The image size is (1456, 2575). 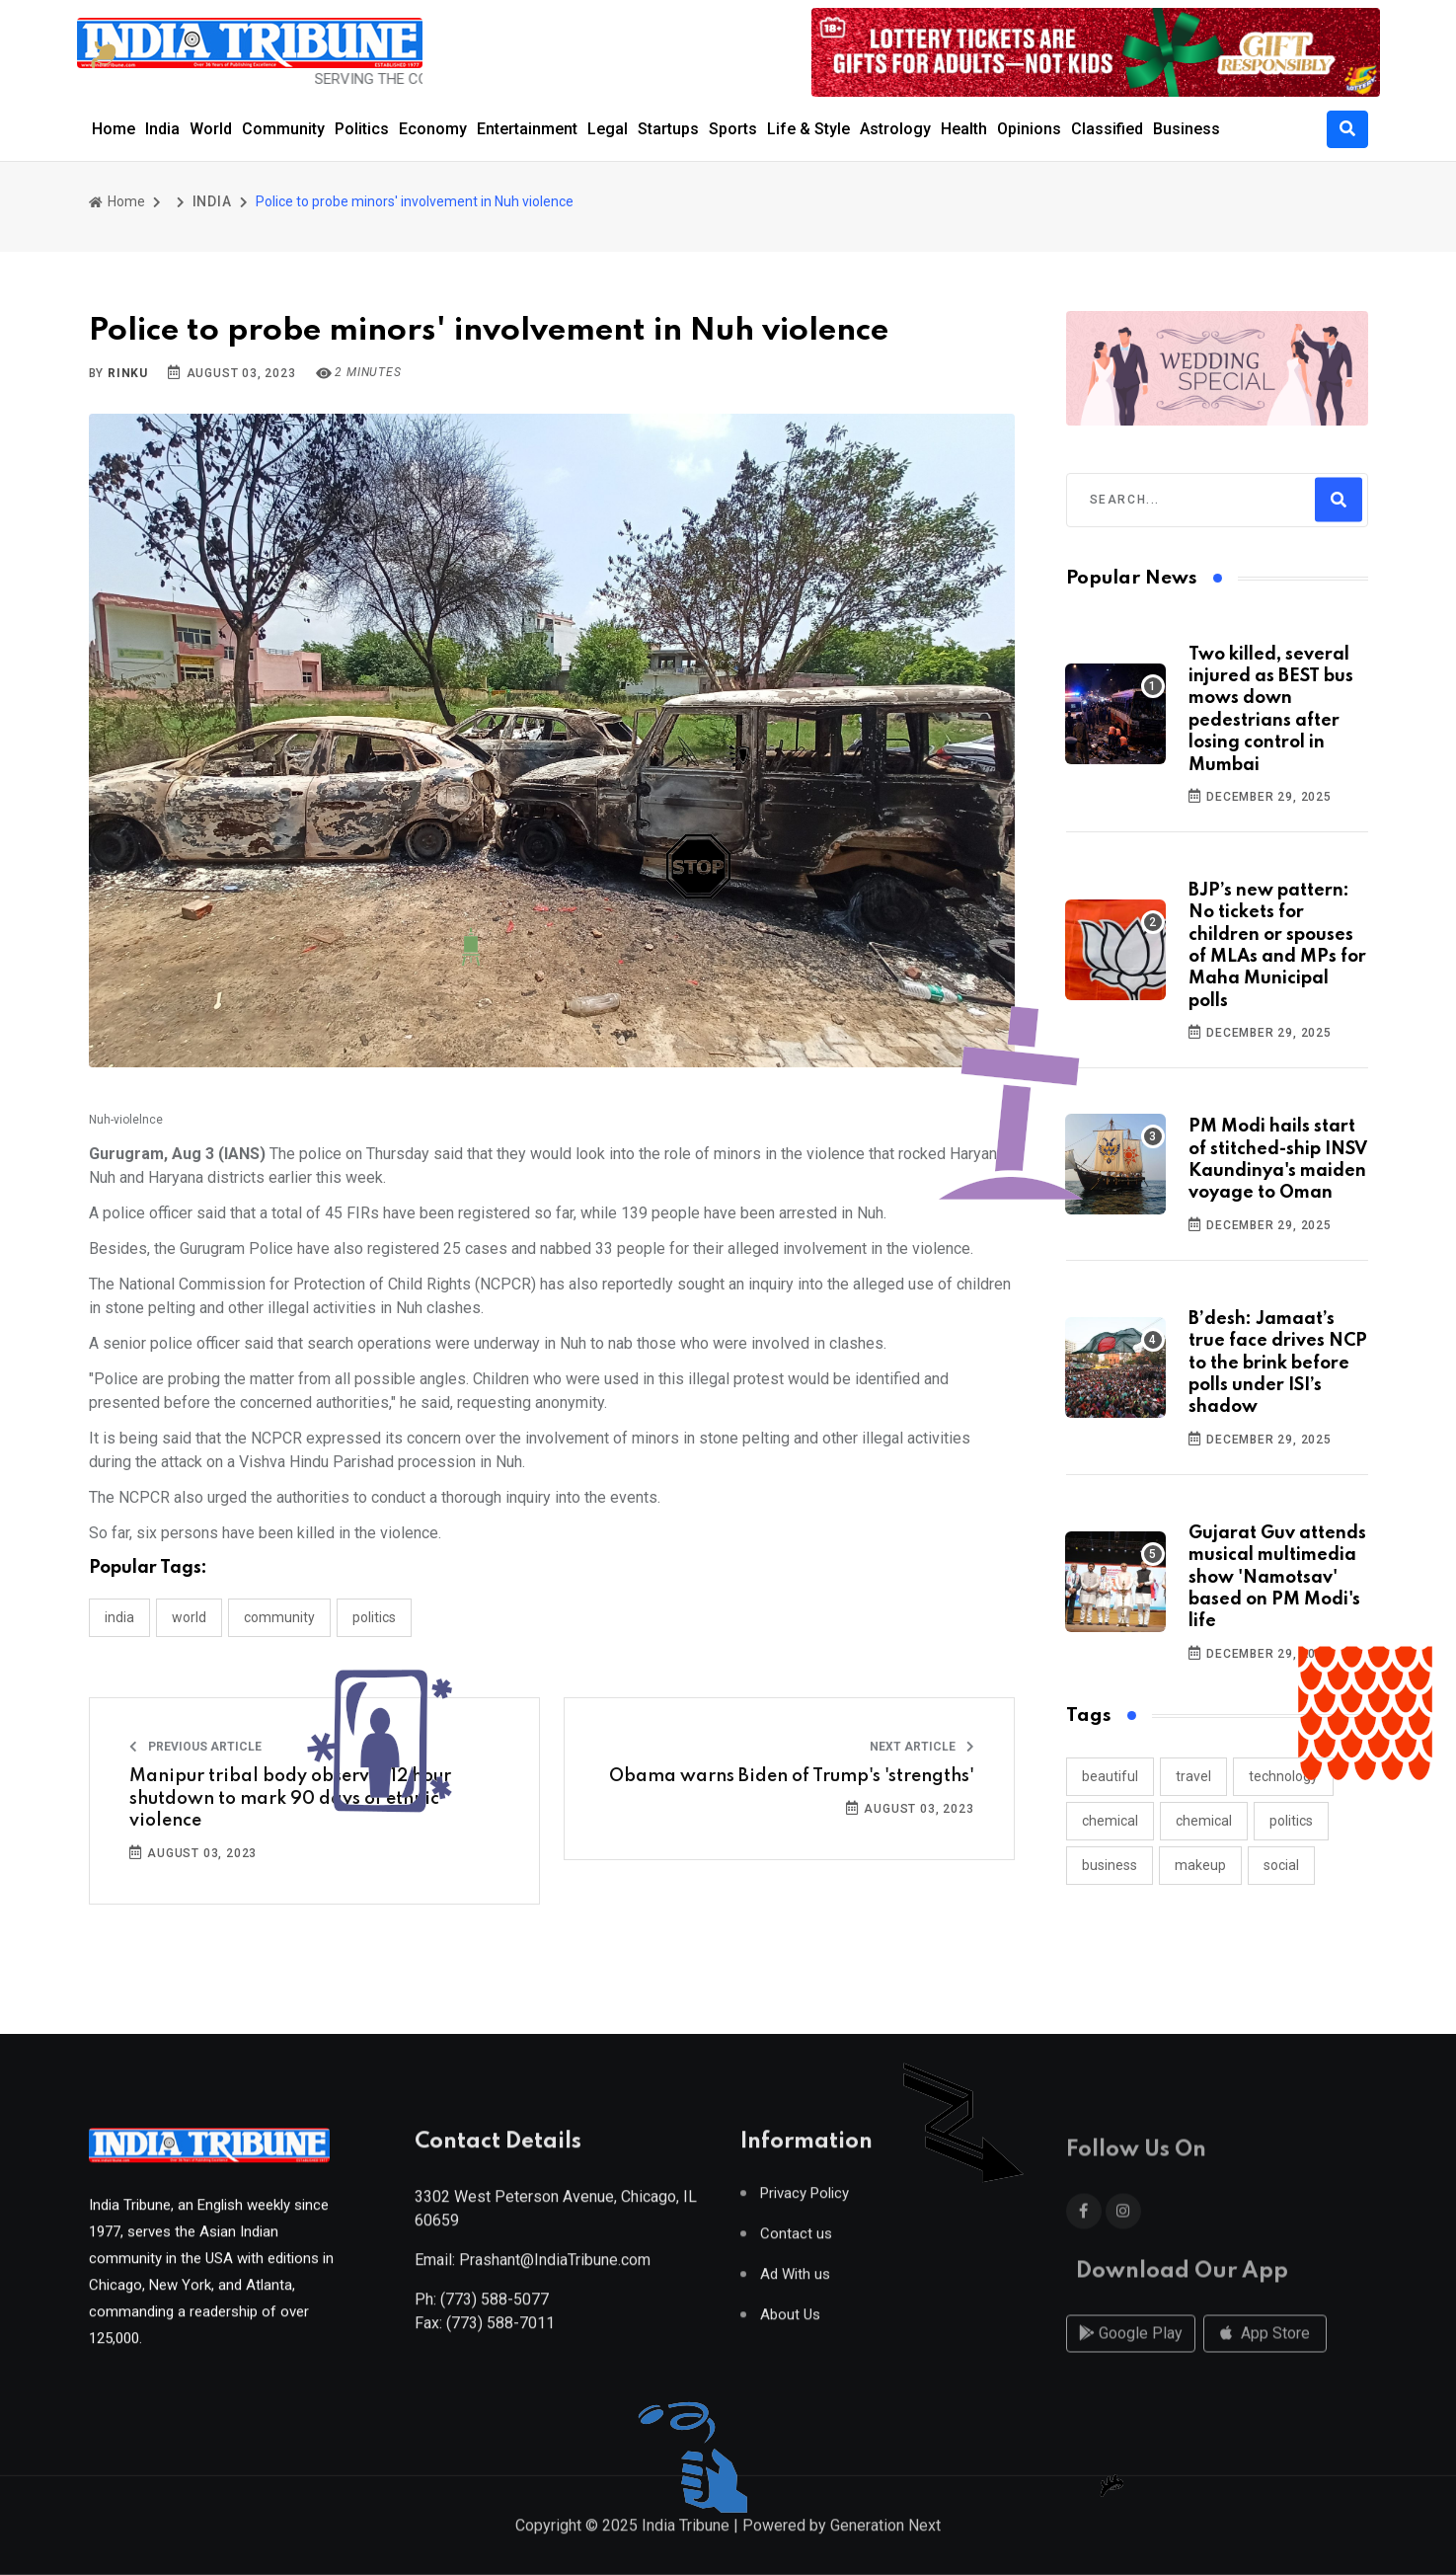 I want to click on stop or halt current action, so click(x=698, y=866).